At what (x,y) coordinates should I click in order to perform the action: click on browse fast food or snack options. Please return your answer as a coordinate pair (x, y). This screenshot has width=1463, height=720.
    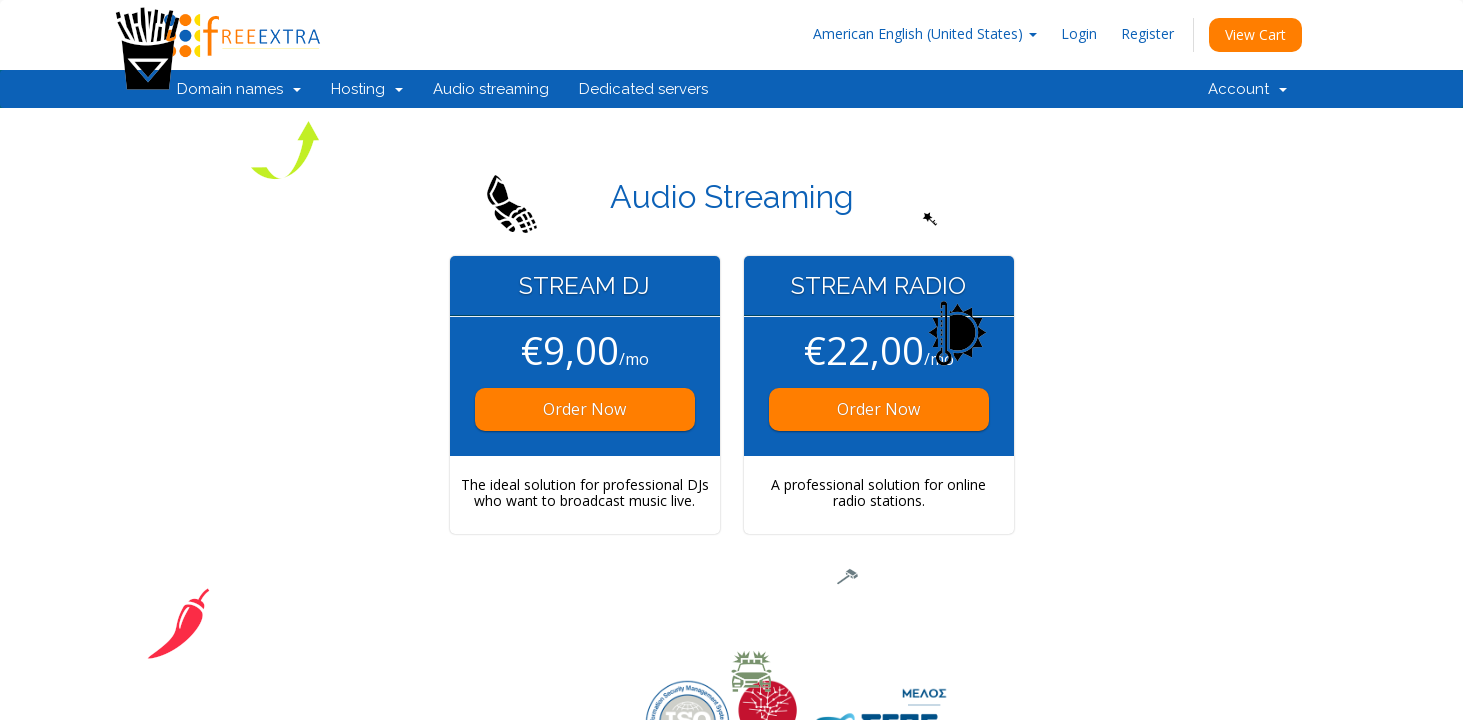
    Looking at the image, I should click on (148, 49).